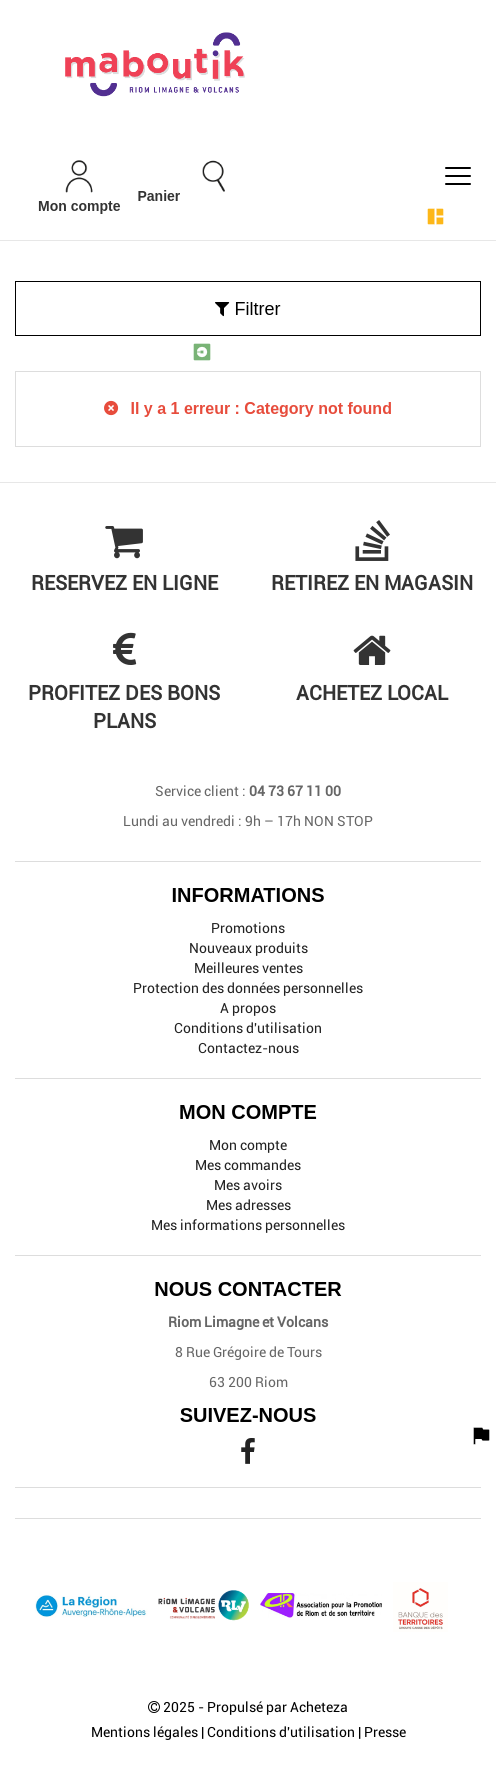  What do you see at coordinates (202, 352) in the screenshot?
I see `open the Uber app` at bounding box center [202, 352].